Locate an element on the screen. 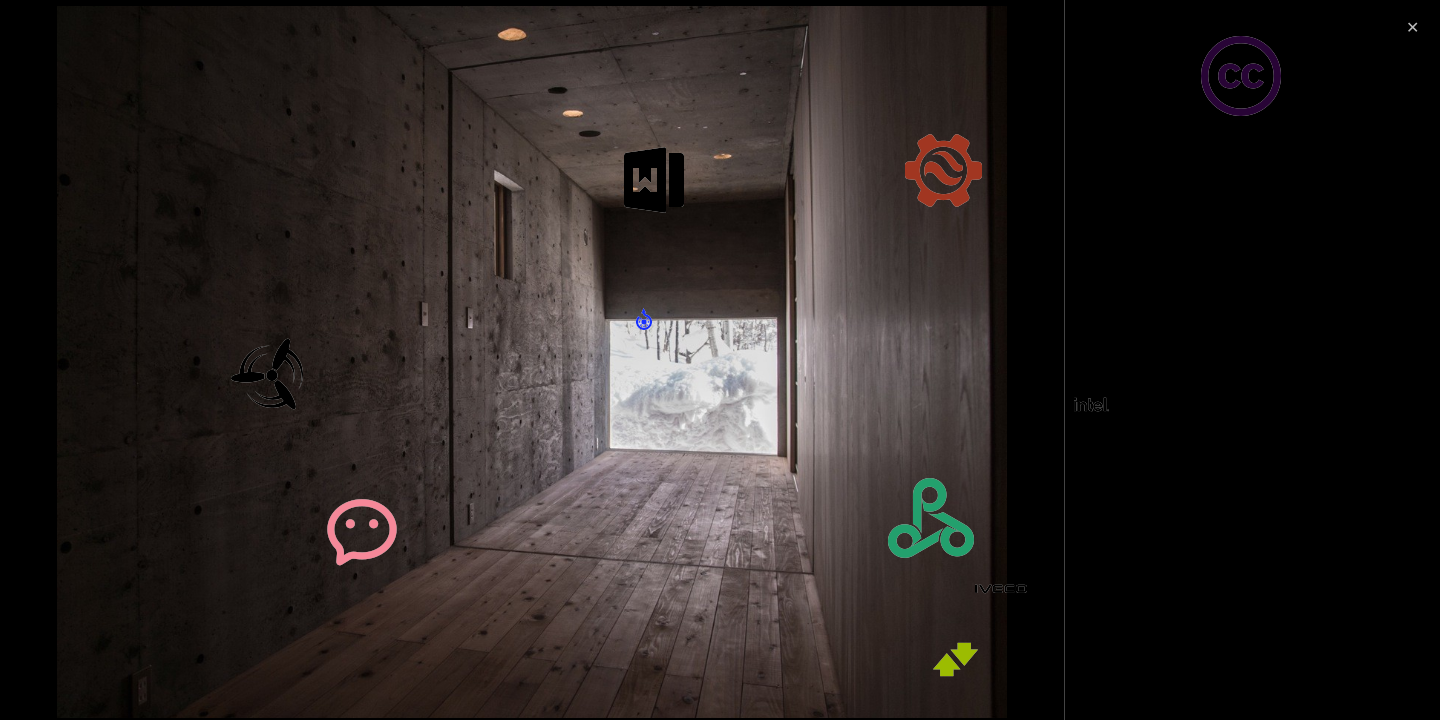 Image resolution: width=1440 pixels, height=720 pixels. indicates content is licensed under Creative Commons is located at coordinates (1241, 76).